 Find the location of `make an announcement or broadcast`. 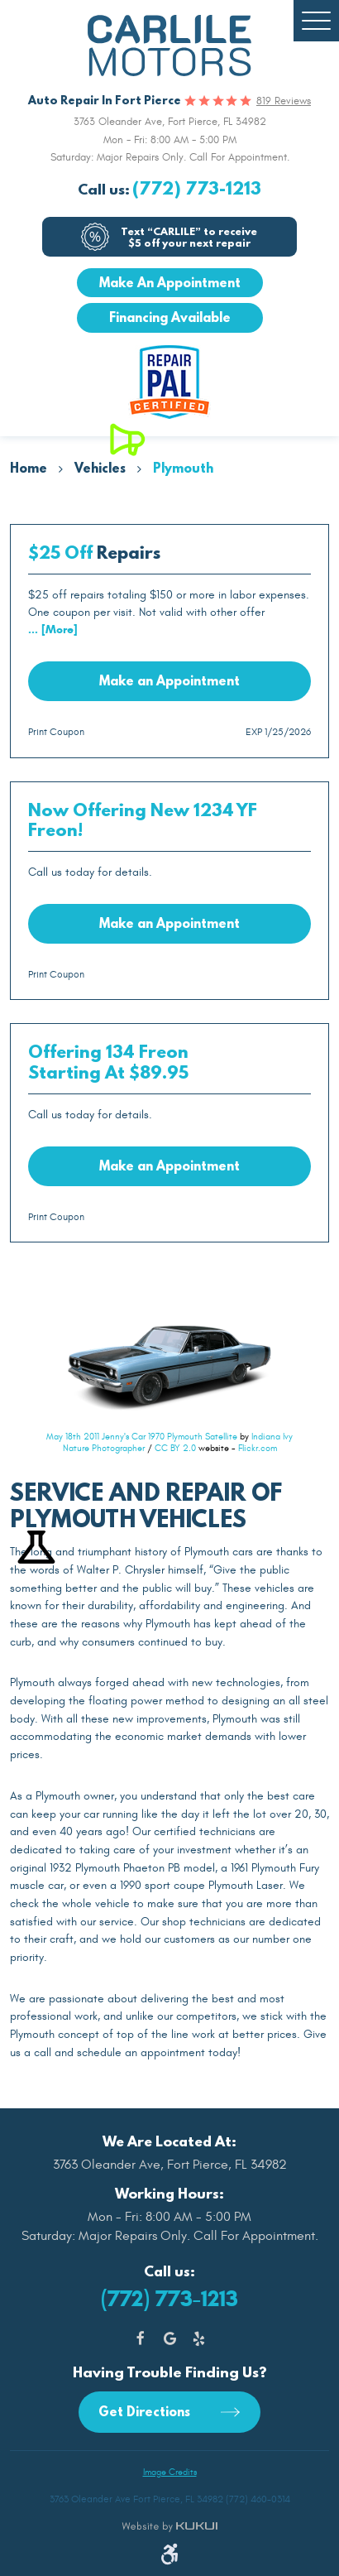

make an announcement or broadcast is located at coordinates (126, 440).